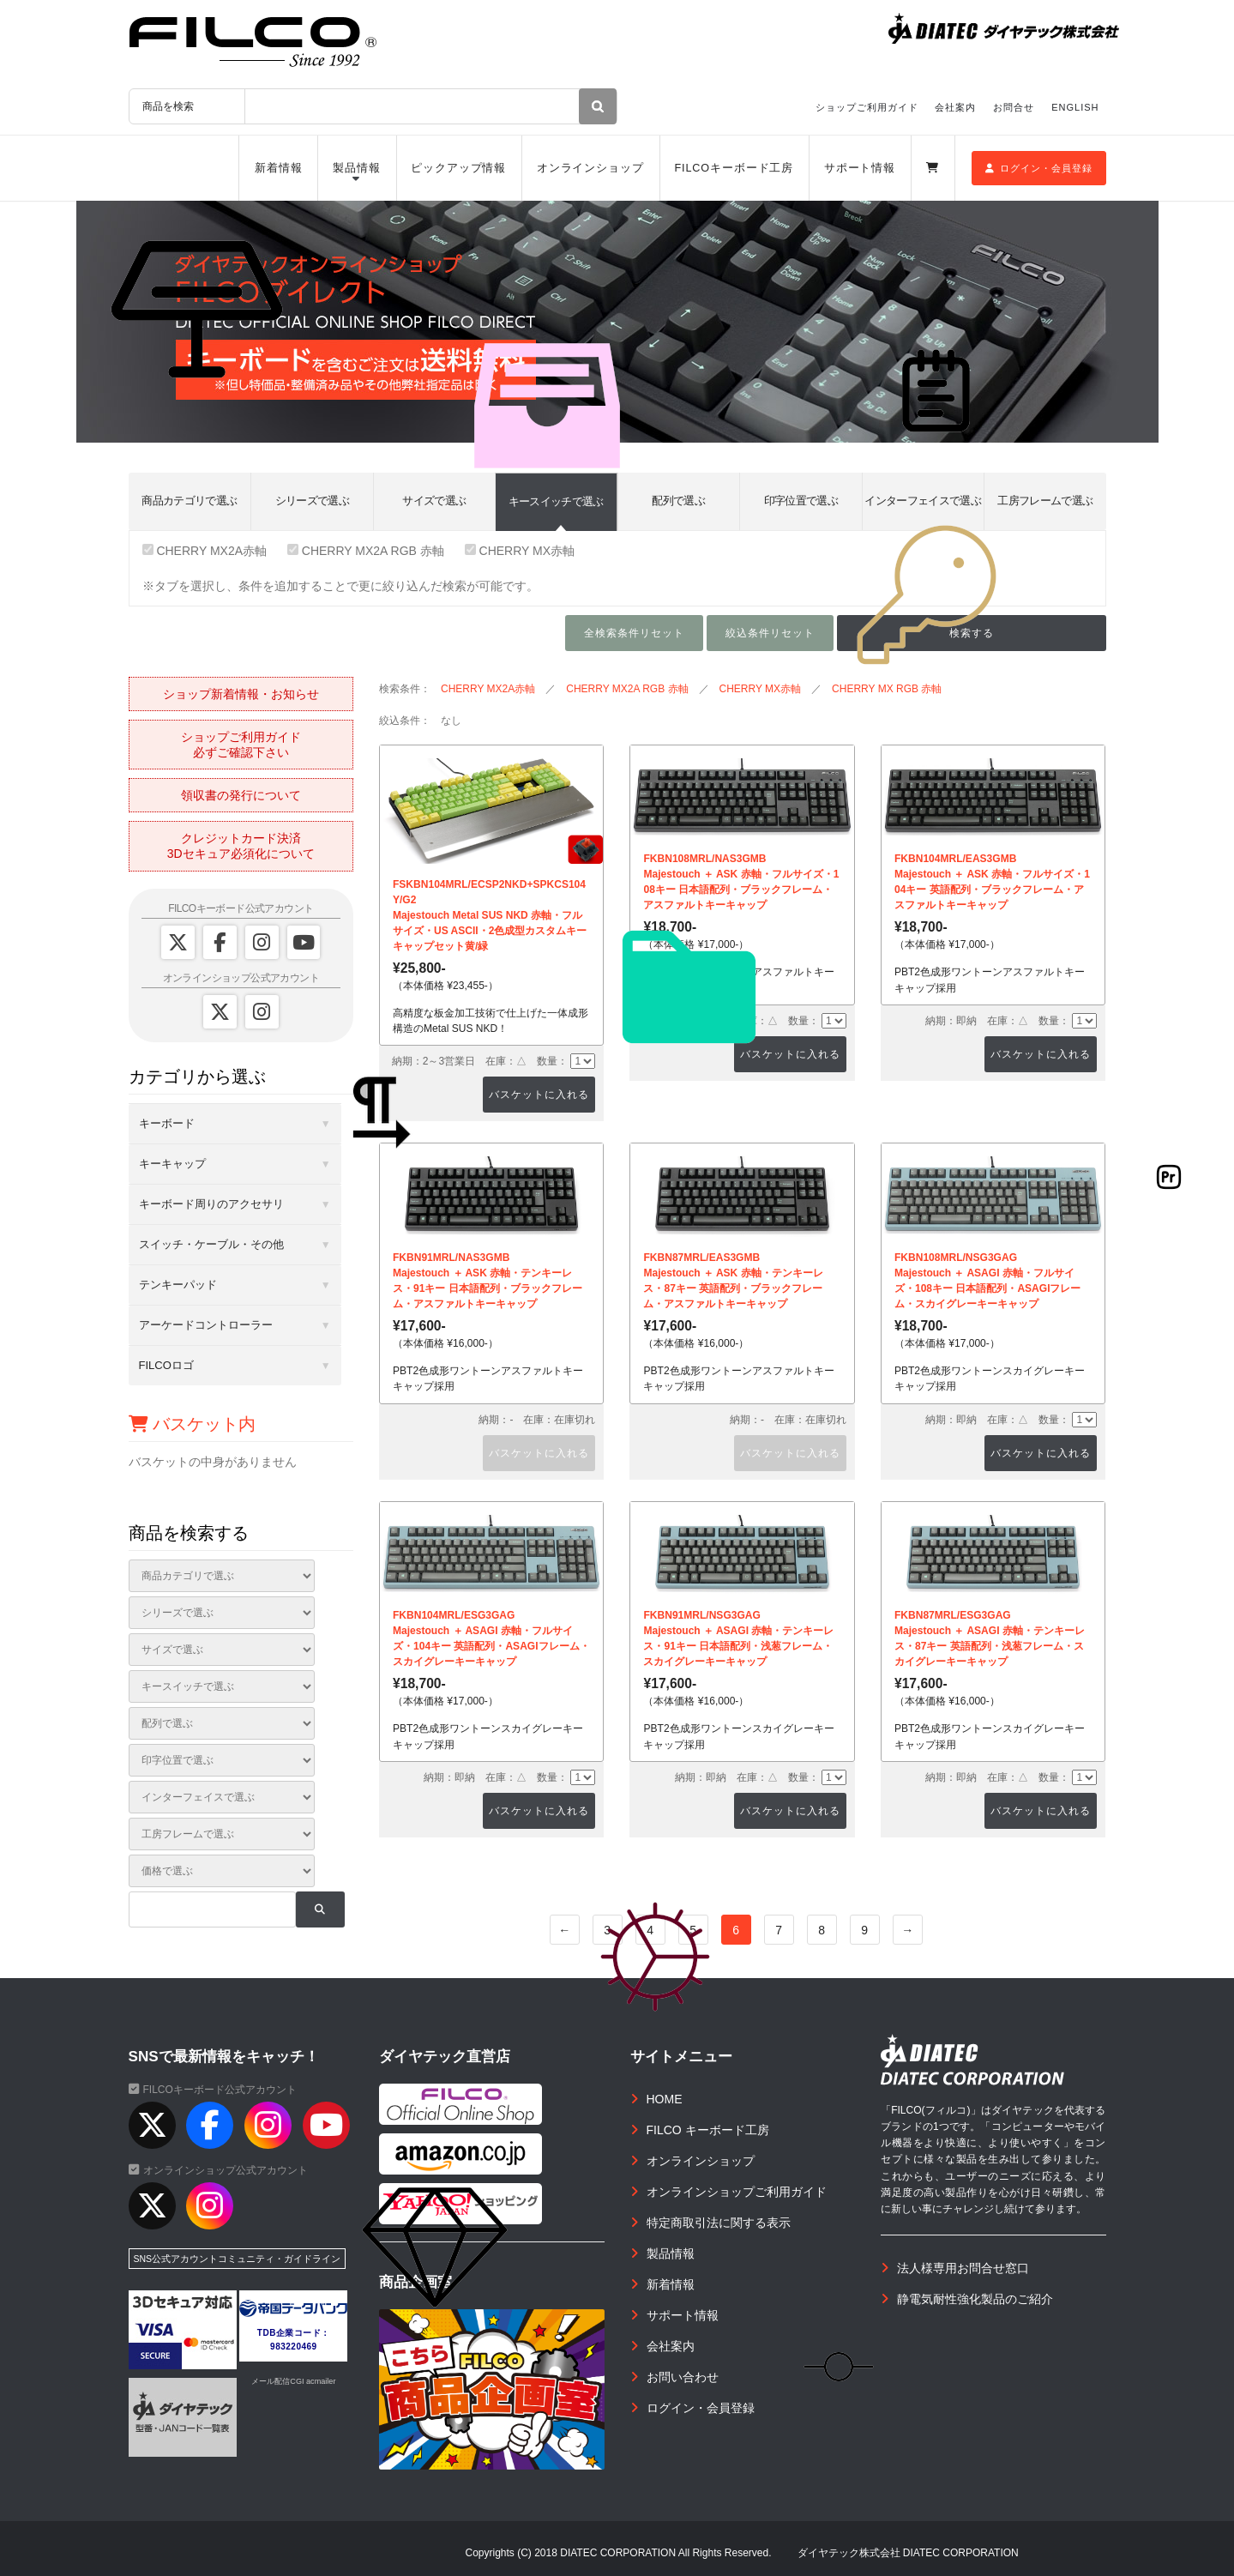 The image size is (1234, 2576). What do you see at coordinates (936, 390) in the screenshot?
I see `view or edit notes` at bounding box center [936, 390].